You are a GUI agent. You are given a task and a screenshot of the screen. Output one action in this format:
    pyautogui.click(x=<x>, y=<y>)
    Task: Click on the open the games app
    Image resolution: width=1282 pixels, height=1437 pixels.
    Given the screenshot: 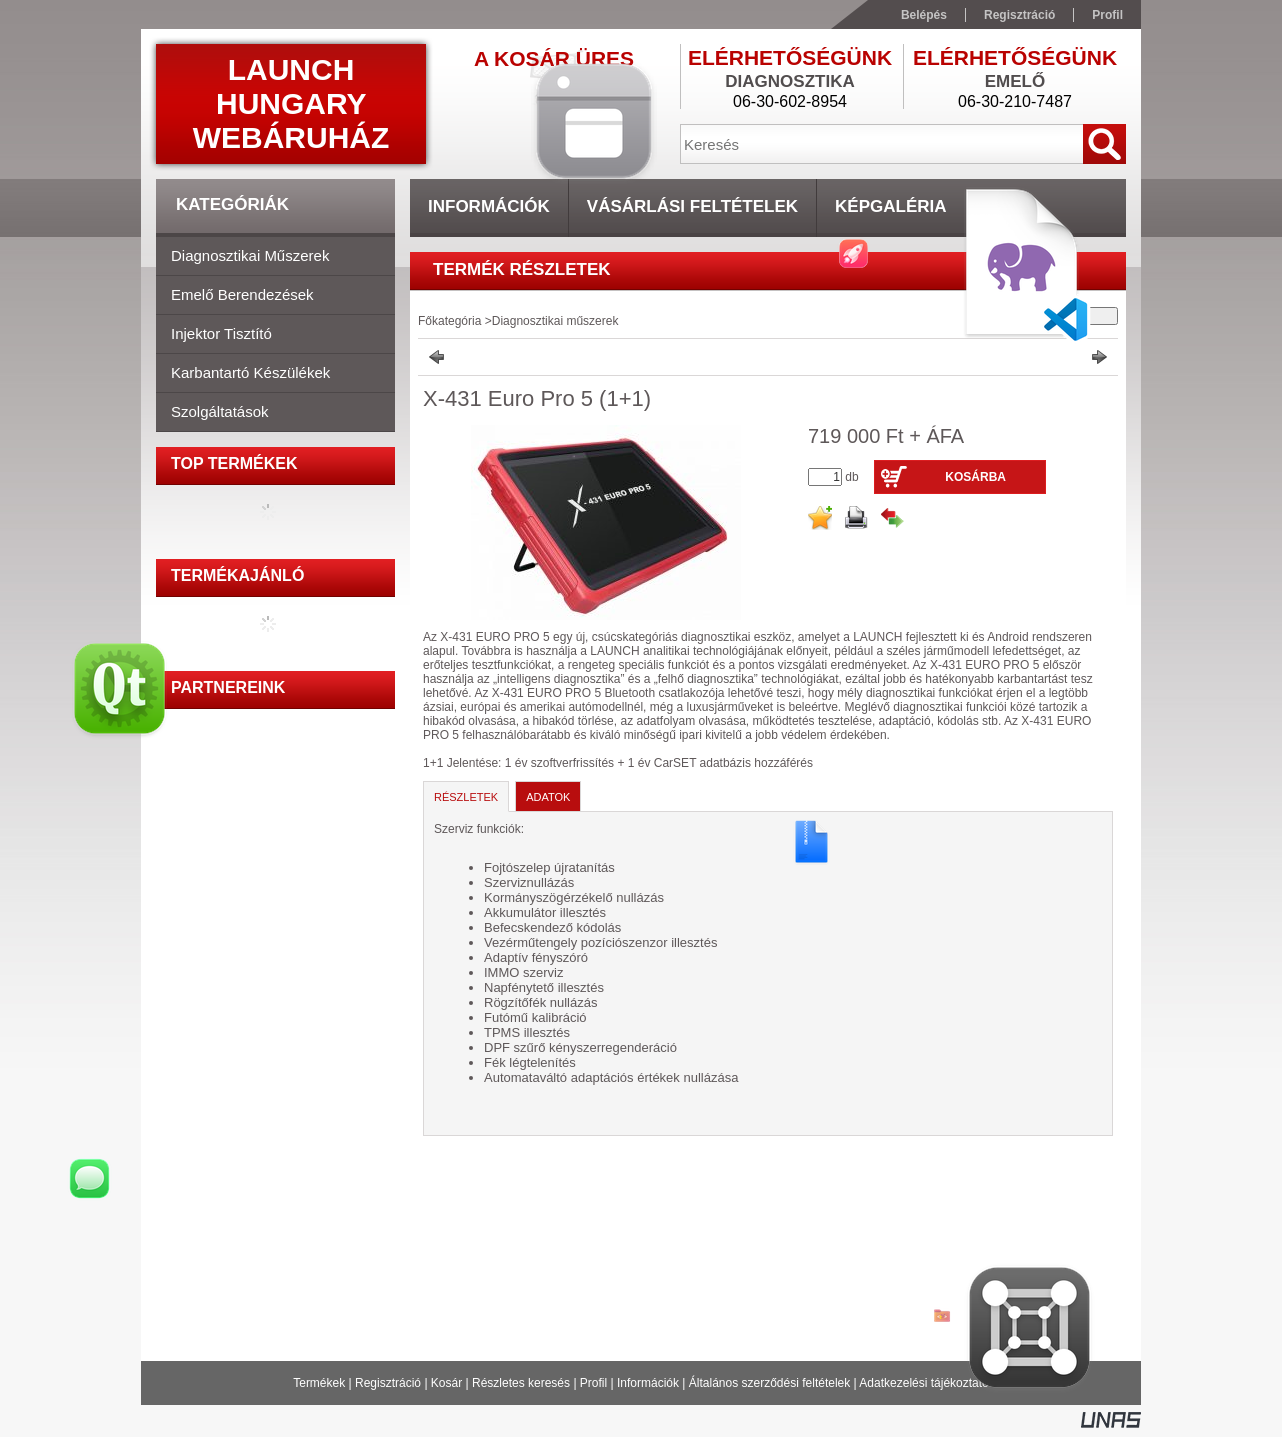 What is the action you would take?
    pyautogui.click(x=853, y=253)
    